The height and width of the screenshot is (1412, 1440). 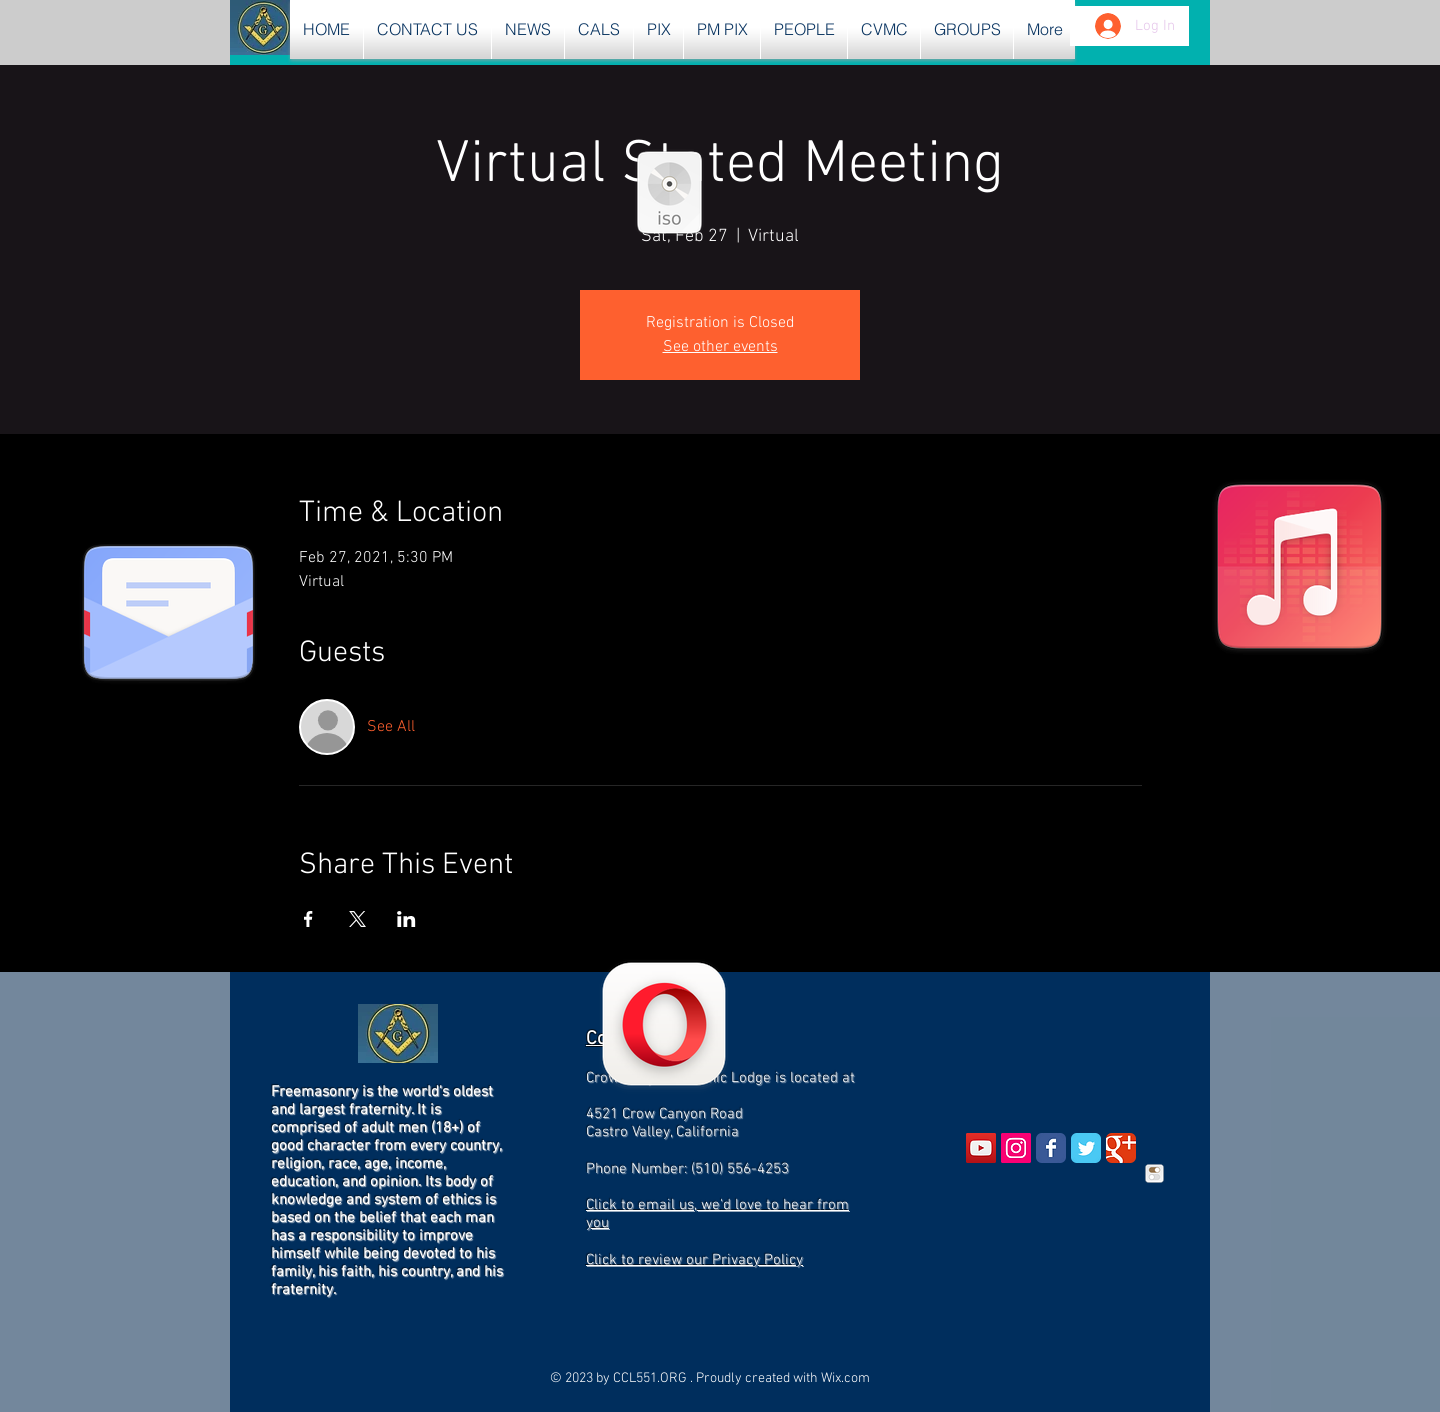 I want to click on open the opera web browser, so click(x=664, y=1024).